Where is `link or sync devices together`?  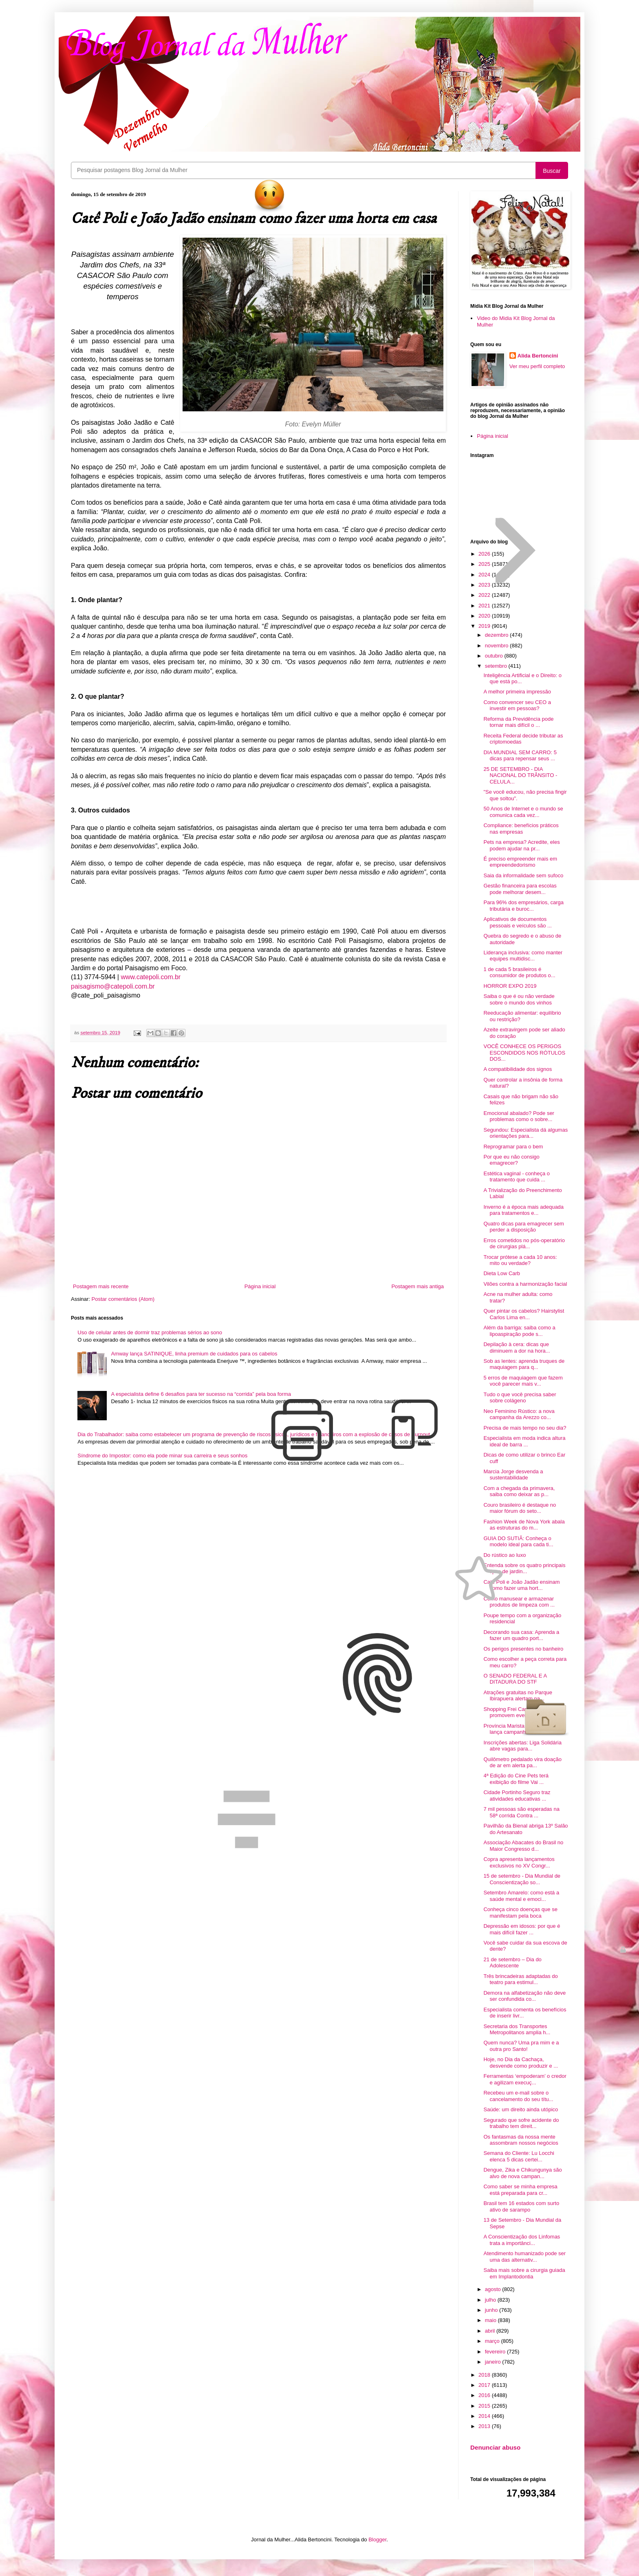 link or sync devices together is located at coordinates (414, 1422).